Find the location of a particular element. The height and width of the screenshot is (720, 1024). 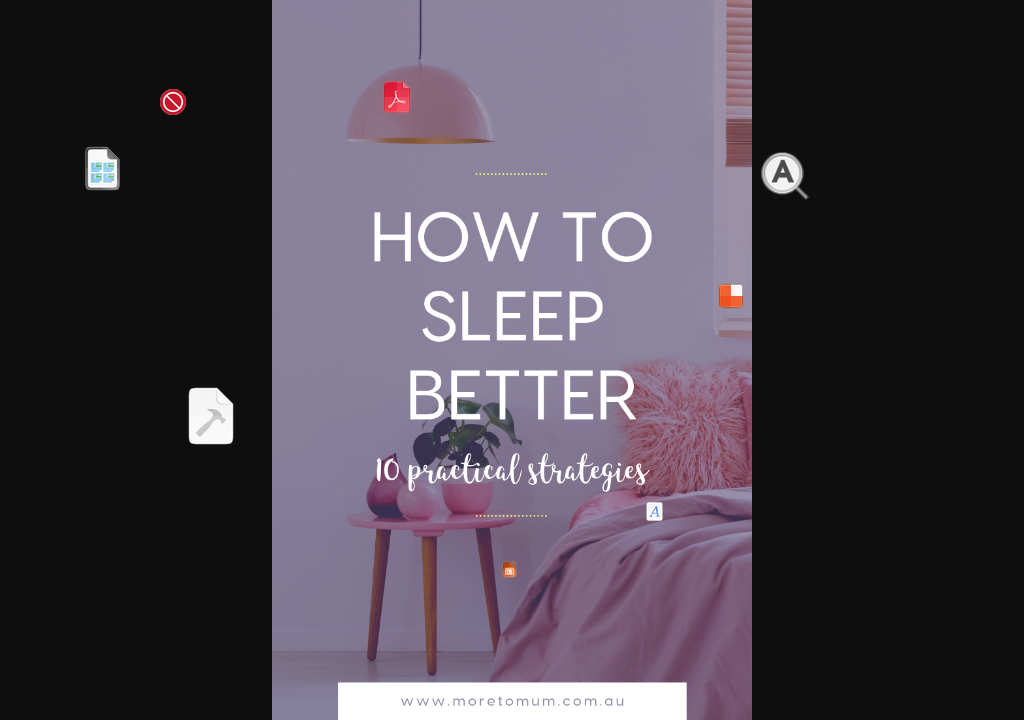

open libreoffice impress presentation software is located at coordinates (509, 569).